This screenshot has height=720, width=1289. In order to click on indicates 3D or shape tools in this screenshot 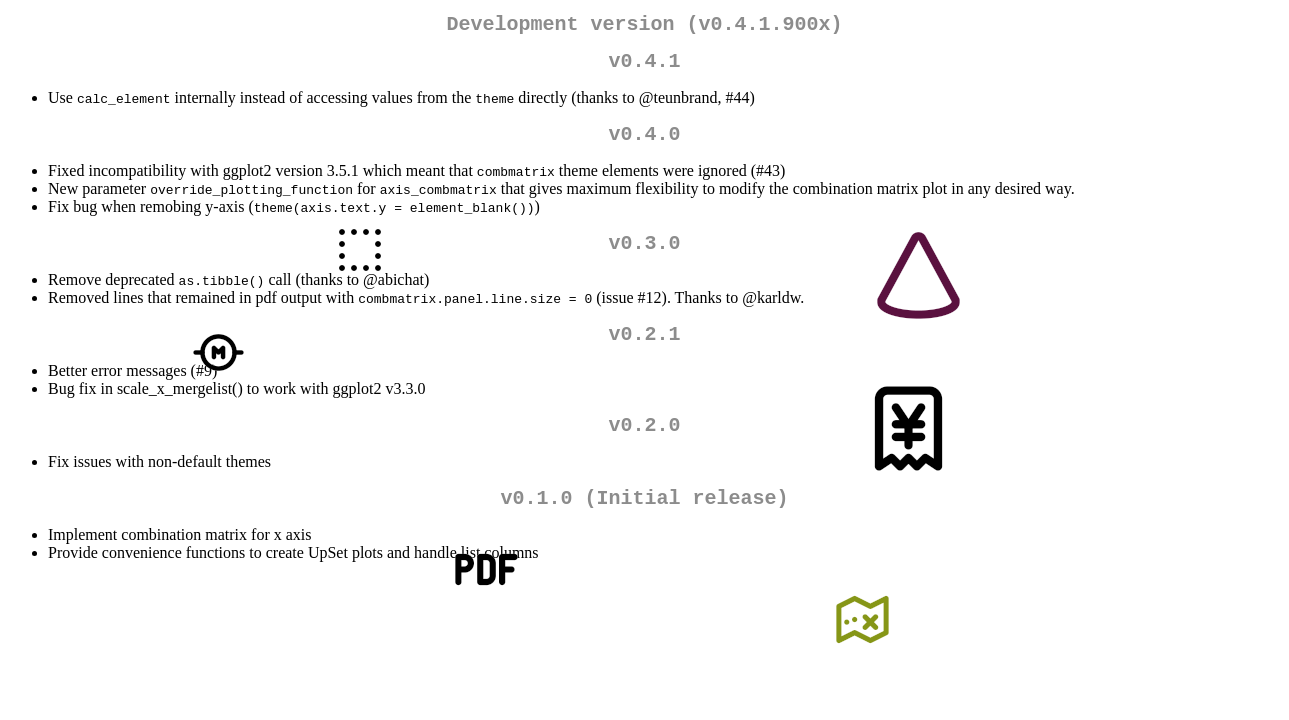, I will do `click(918, 277)`.